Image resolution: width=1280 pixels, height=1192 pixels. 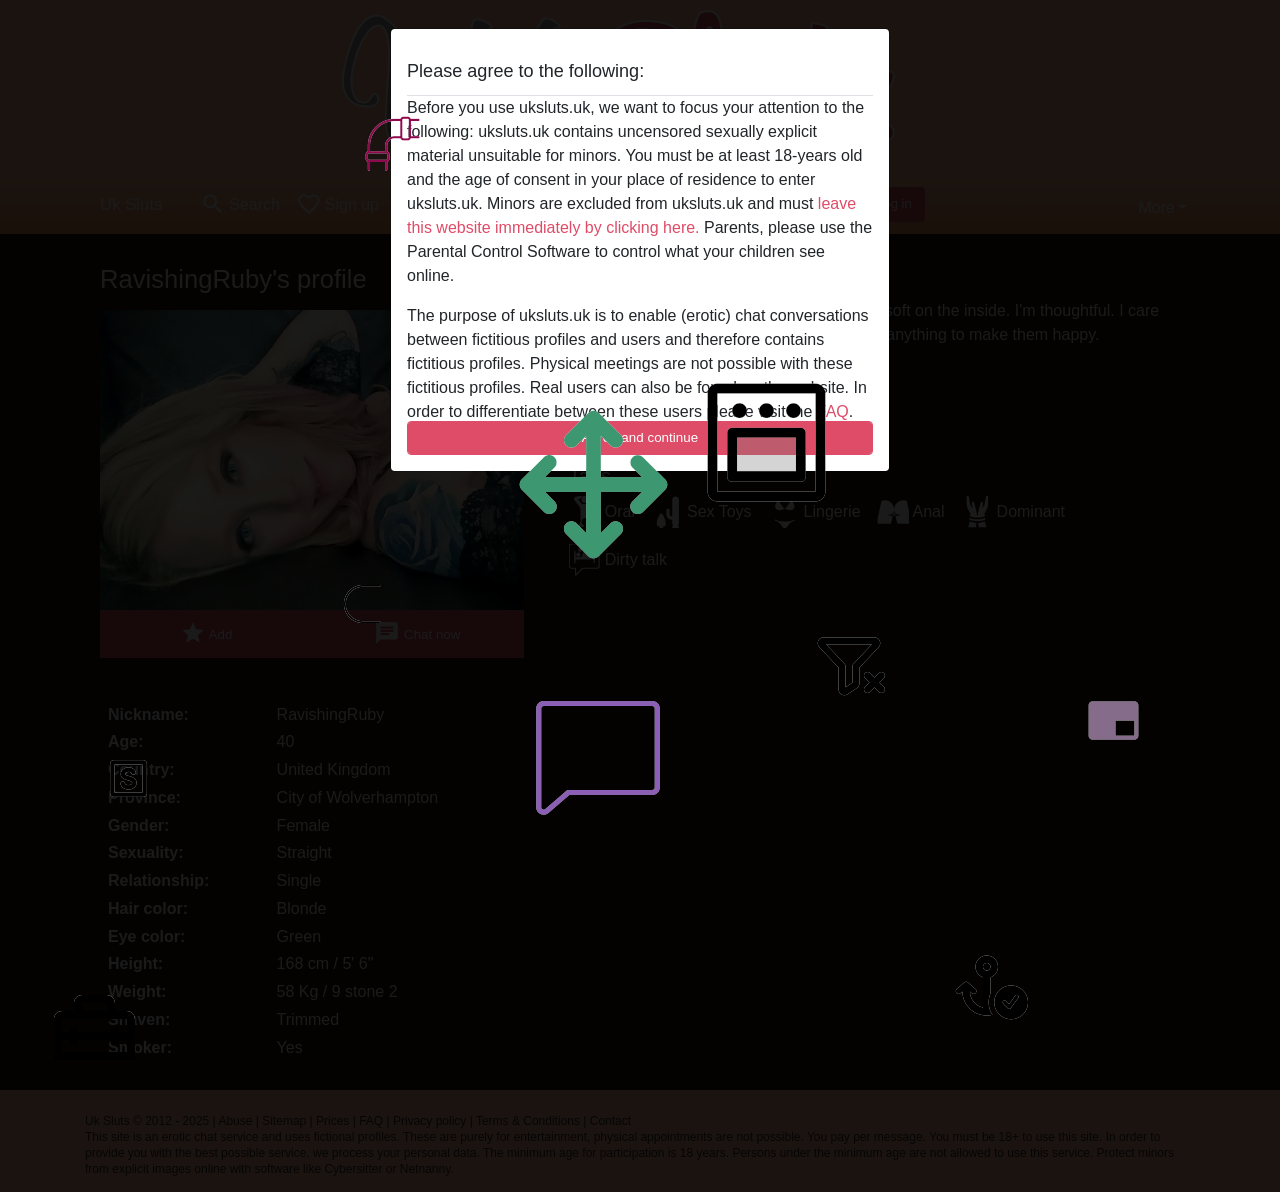 What do you see at coordinates (849, 664) in the screenshot?
I see `clear all filters` at bounding box center [849, 664].